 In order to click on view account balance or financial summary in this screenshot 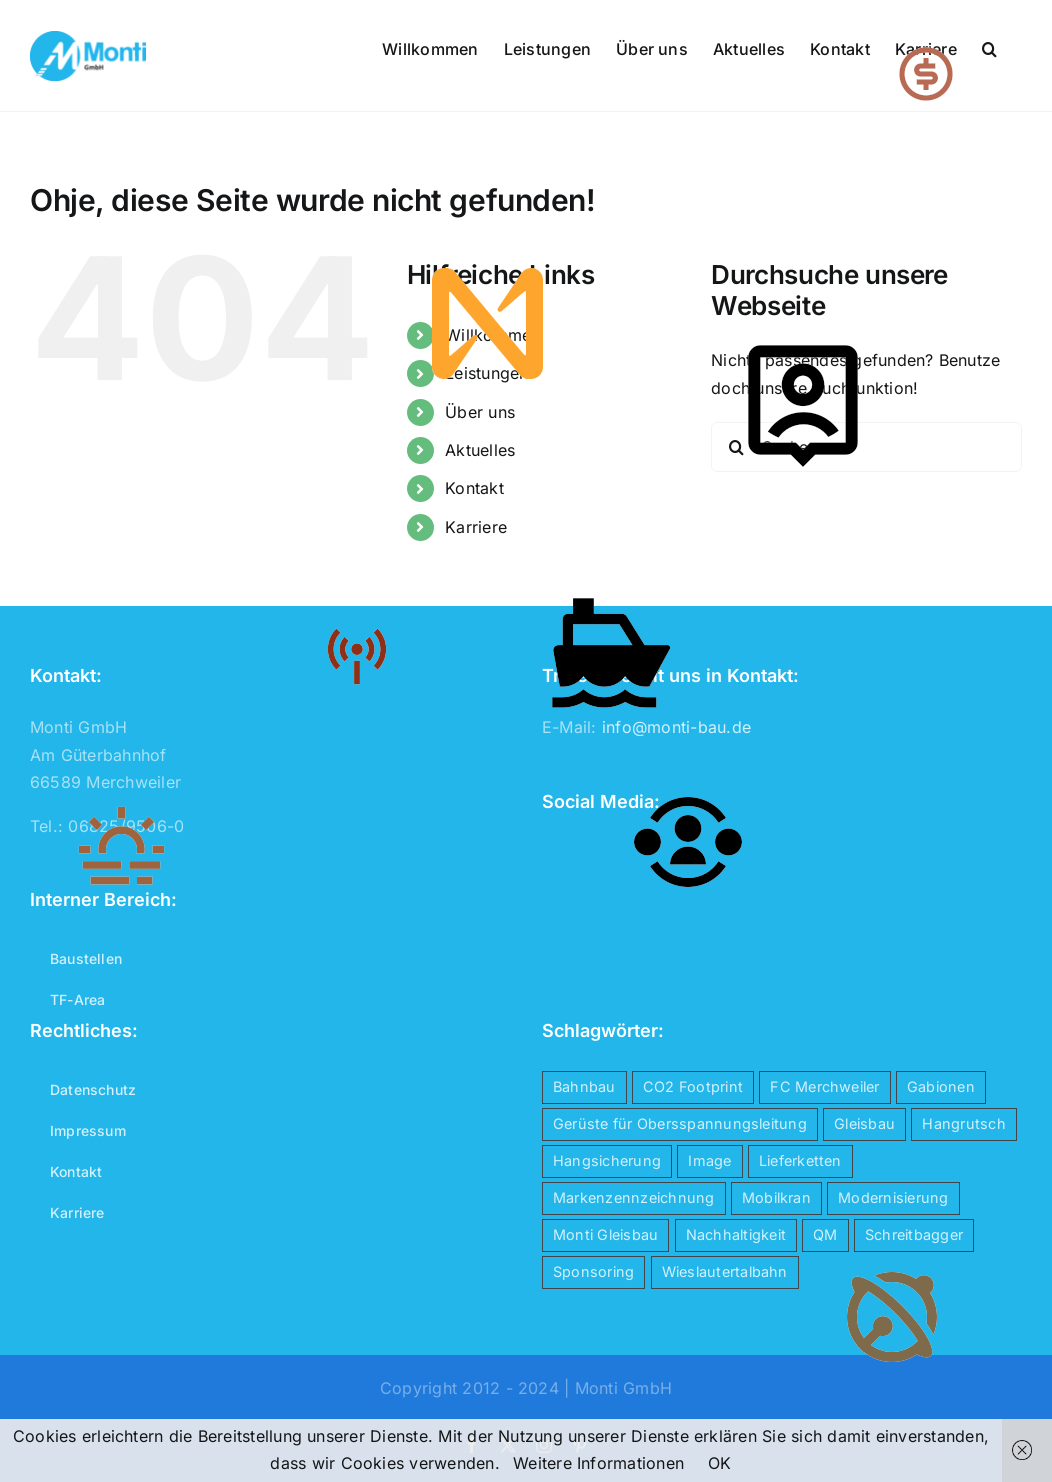, I will do `click(926, 74)`.